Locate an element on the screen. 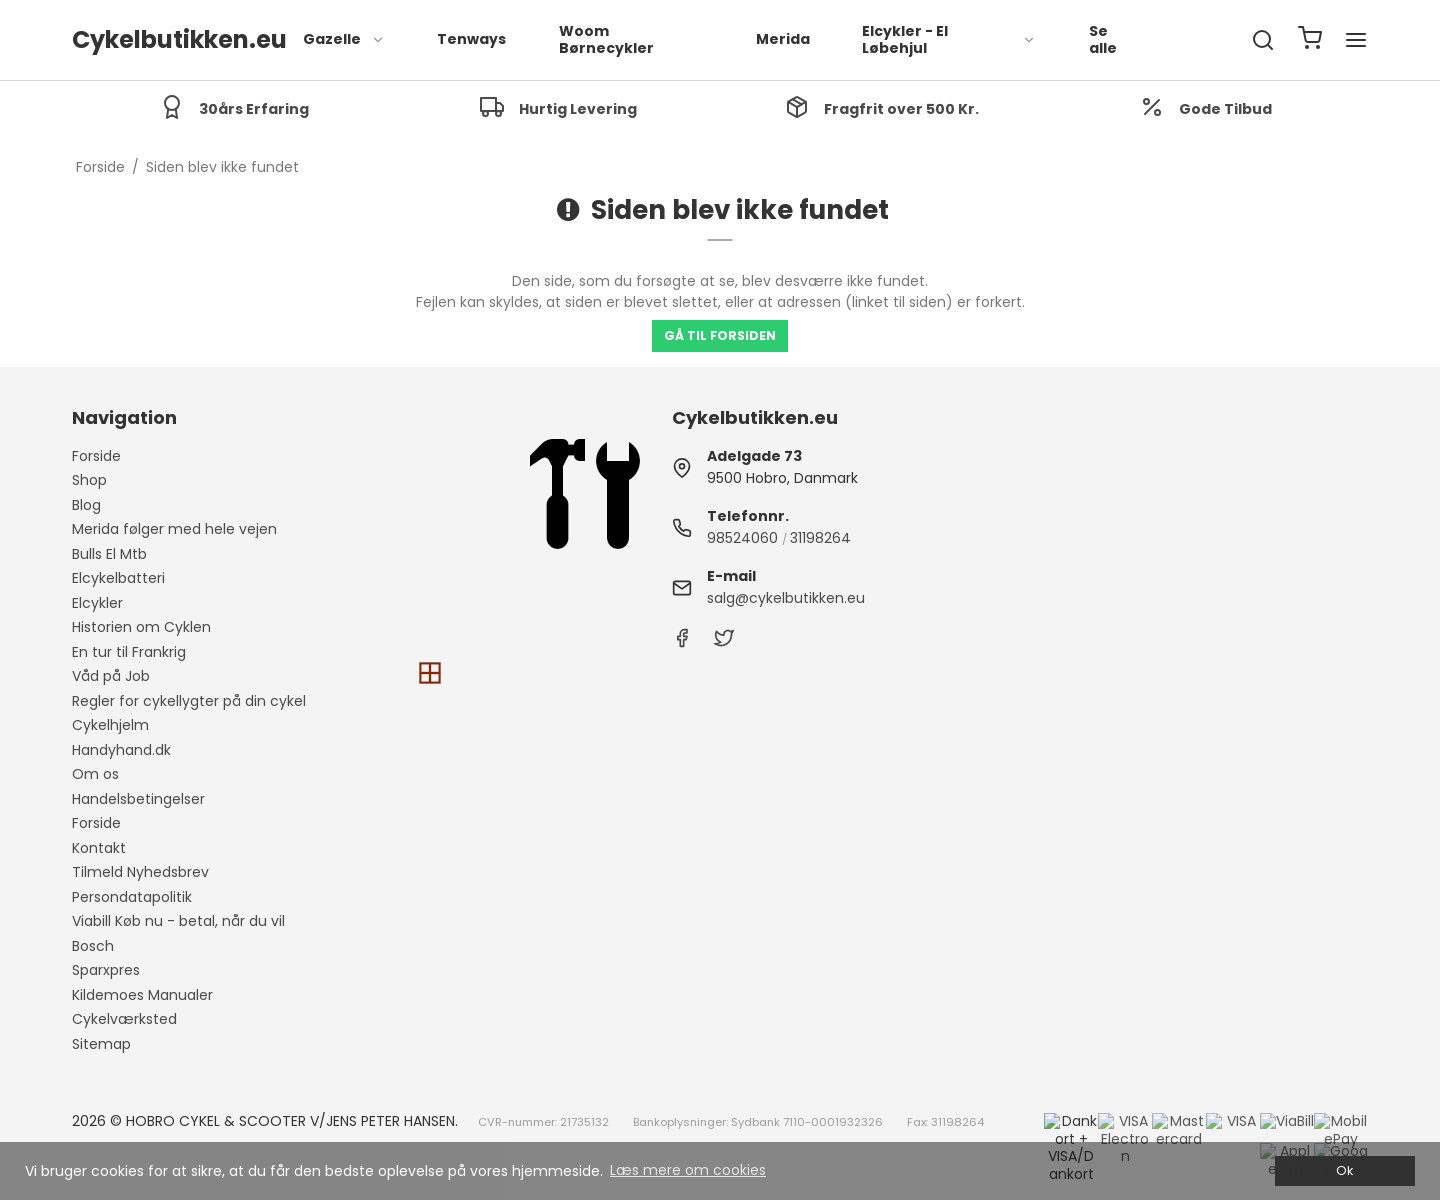 This screenshot has height=1200, width=1440. apply borders to all sides of a cell or table is located at coordinates (430, 673).